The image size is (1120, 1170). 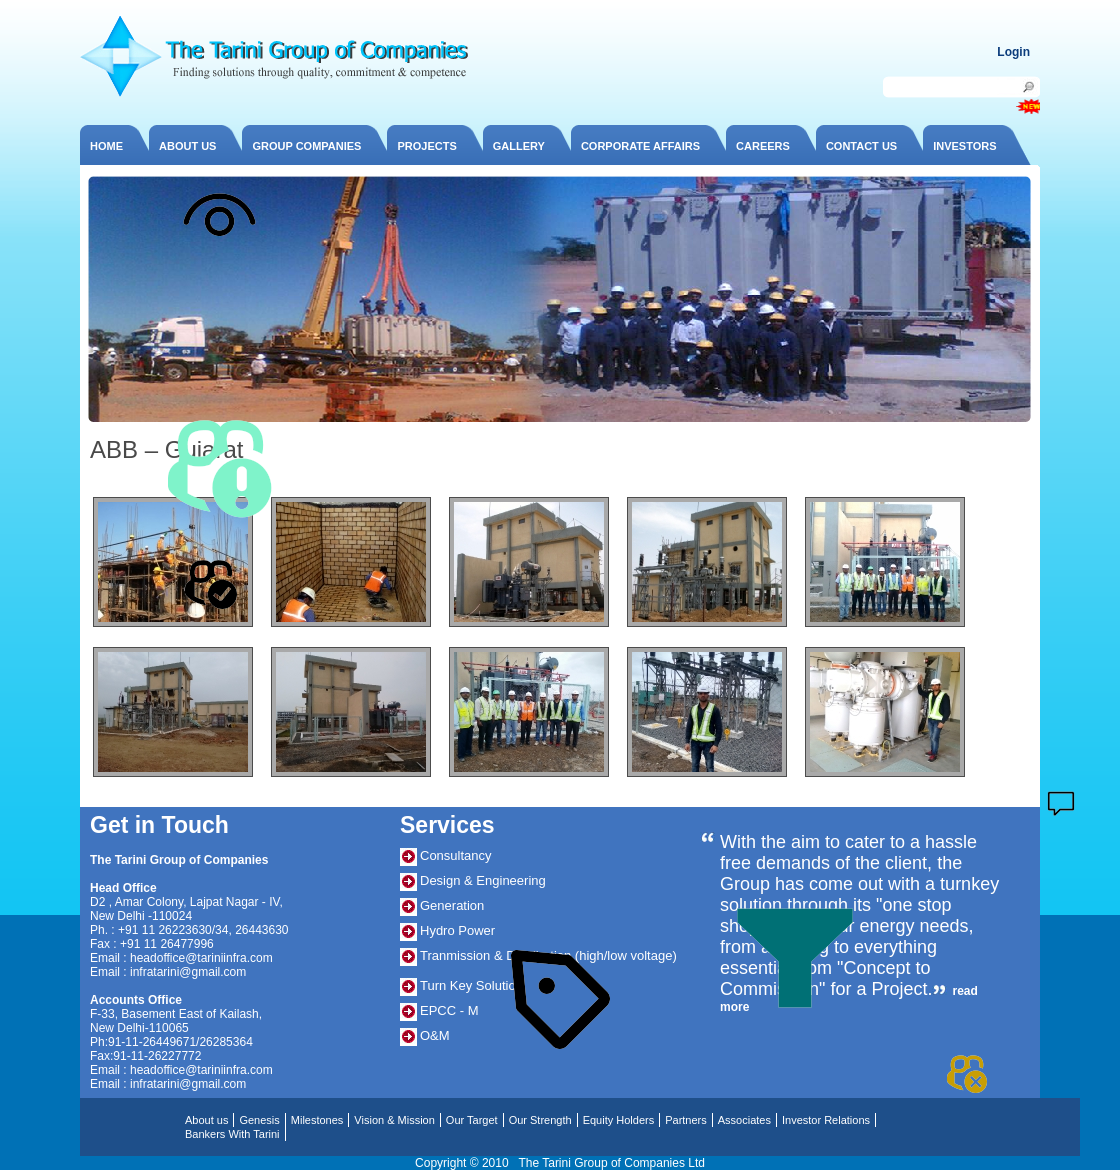 What do you see at coordinates (220, 466) in the screenshot?
I see `indicates a warning or issue with GitHub Copilot` at bounding box center [220, 466].